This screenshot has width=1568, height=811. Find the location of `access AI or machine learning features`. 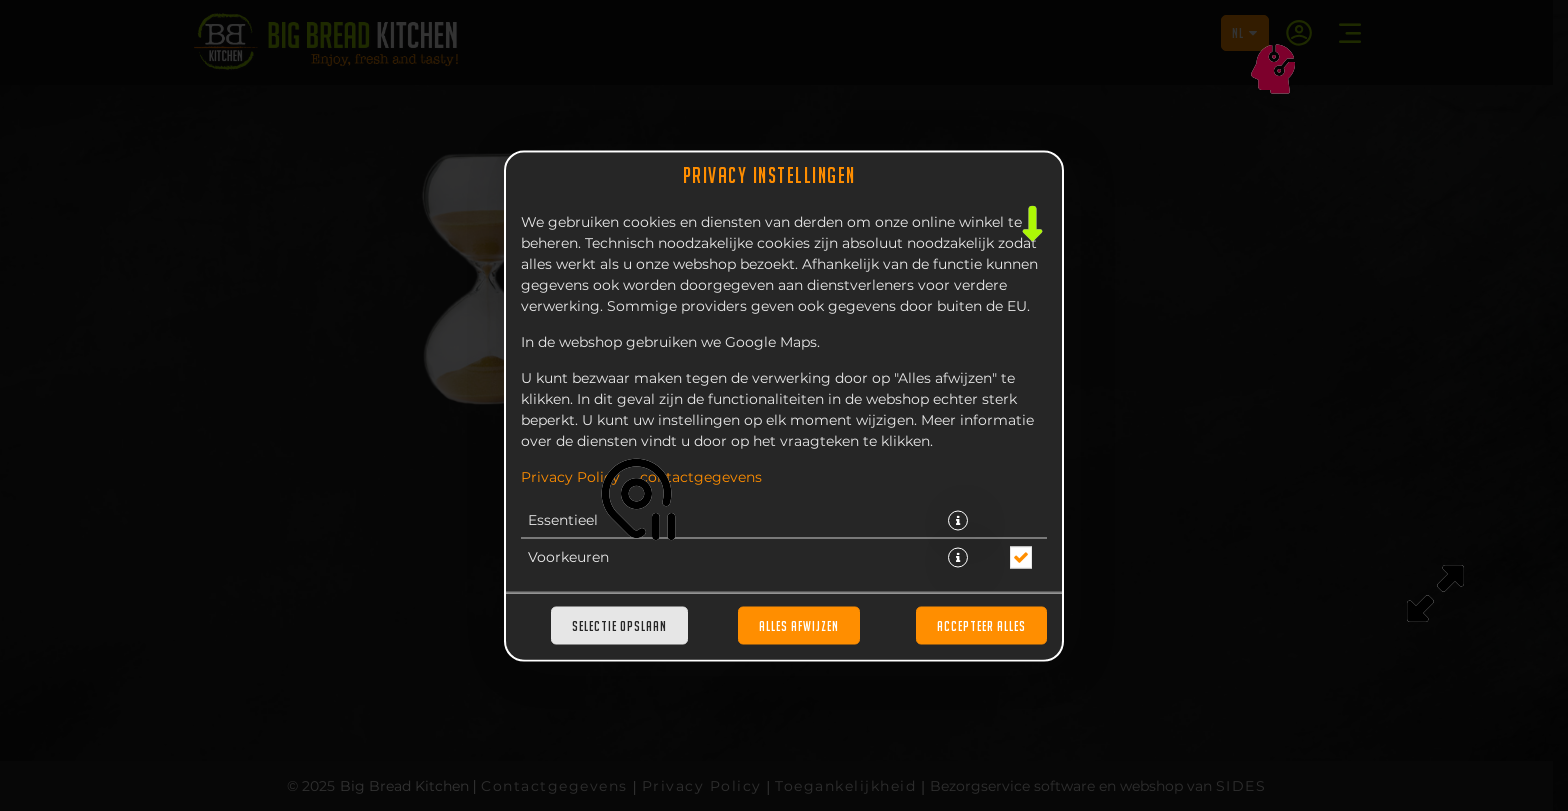

access AI or machine learning features is located at coordinates (1274, 69).